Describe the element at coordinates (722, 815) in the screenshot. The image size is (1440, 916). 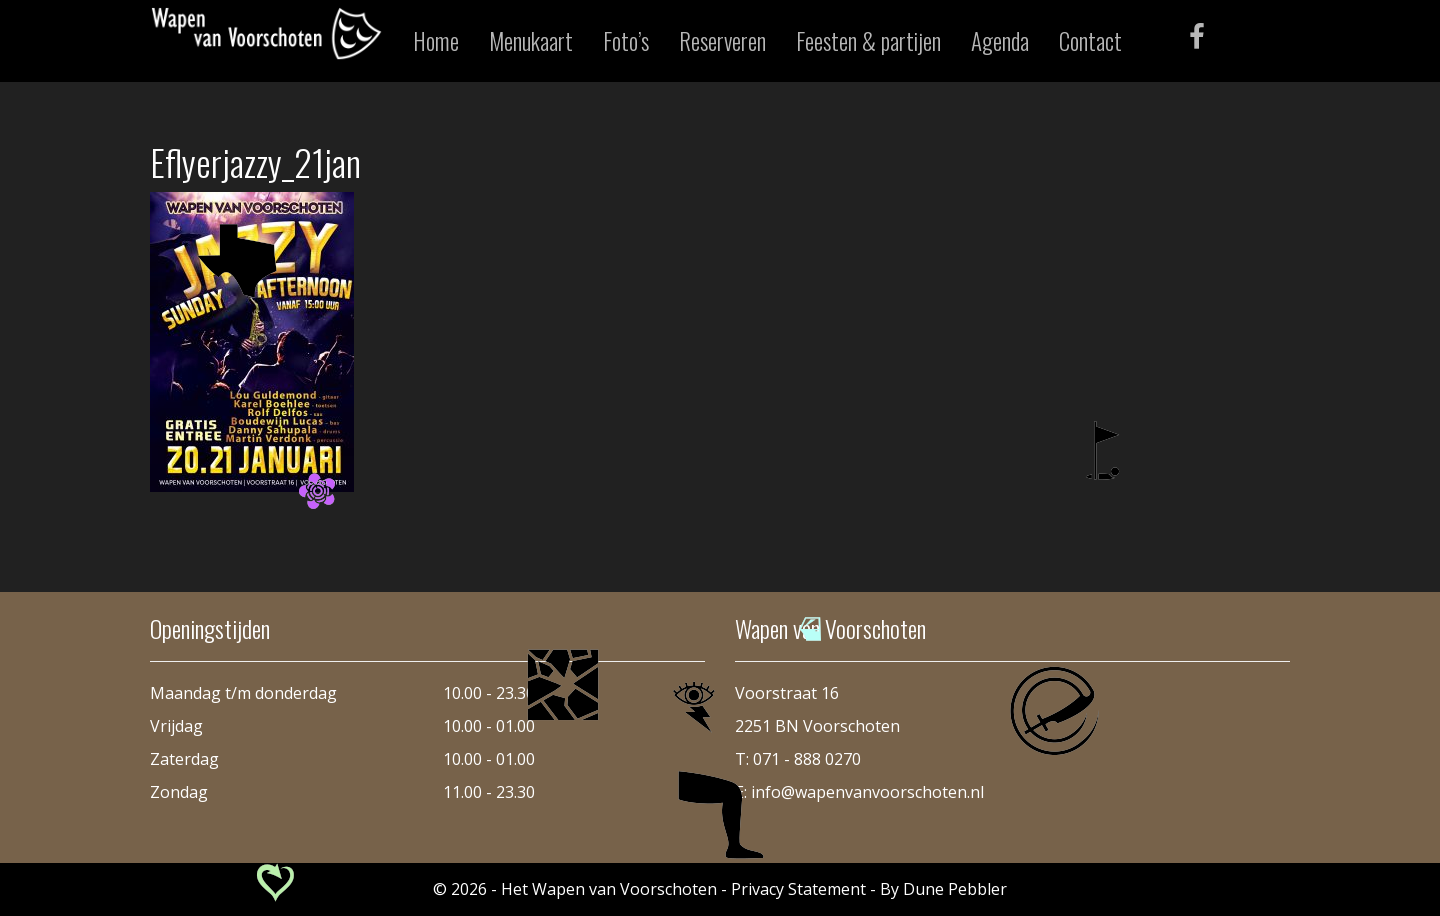
I see `select leg in body part anatomy diagram` at that location.